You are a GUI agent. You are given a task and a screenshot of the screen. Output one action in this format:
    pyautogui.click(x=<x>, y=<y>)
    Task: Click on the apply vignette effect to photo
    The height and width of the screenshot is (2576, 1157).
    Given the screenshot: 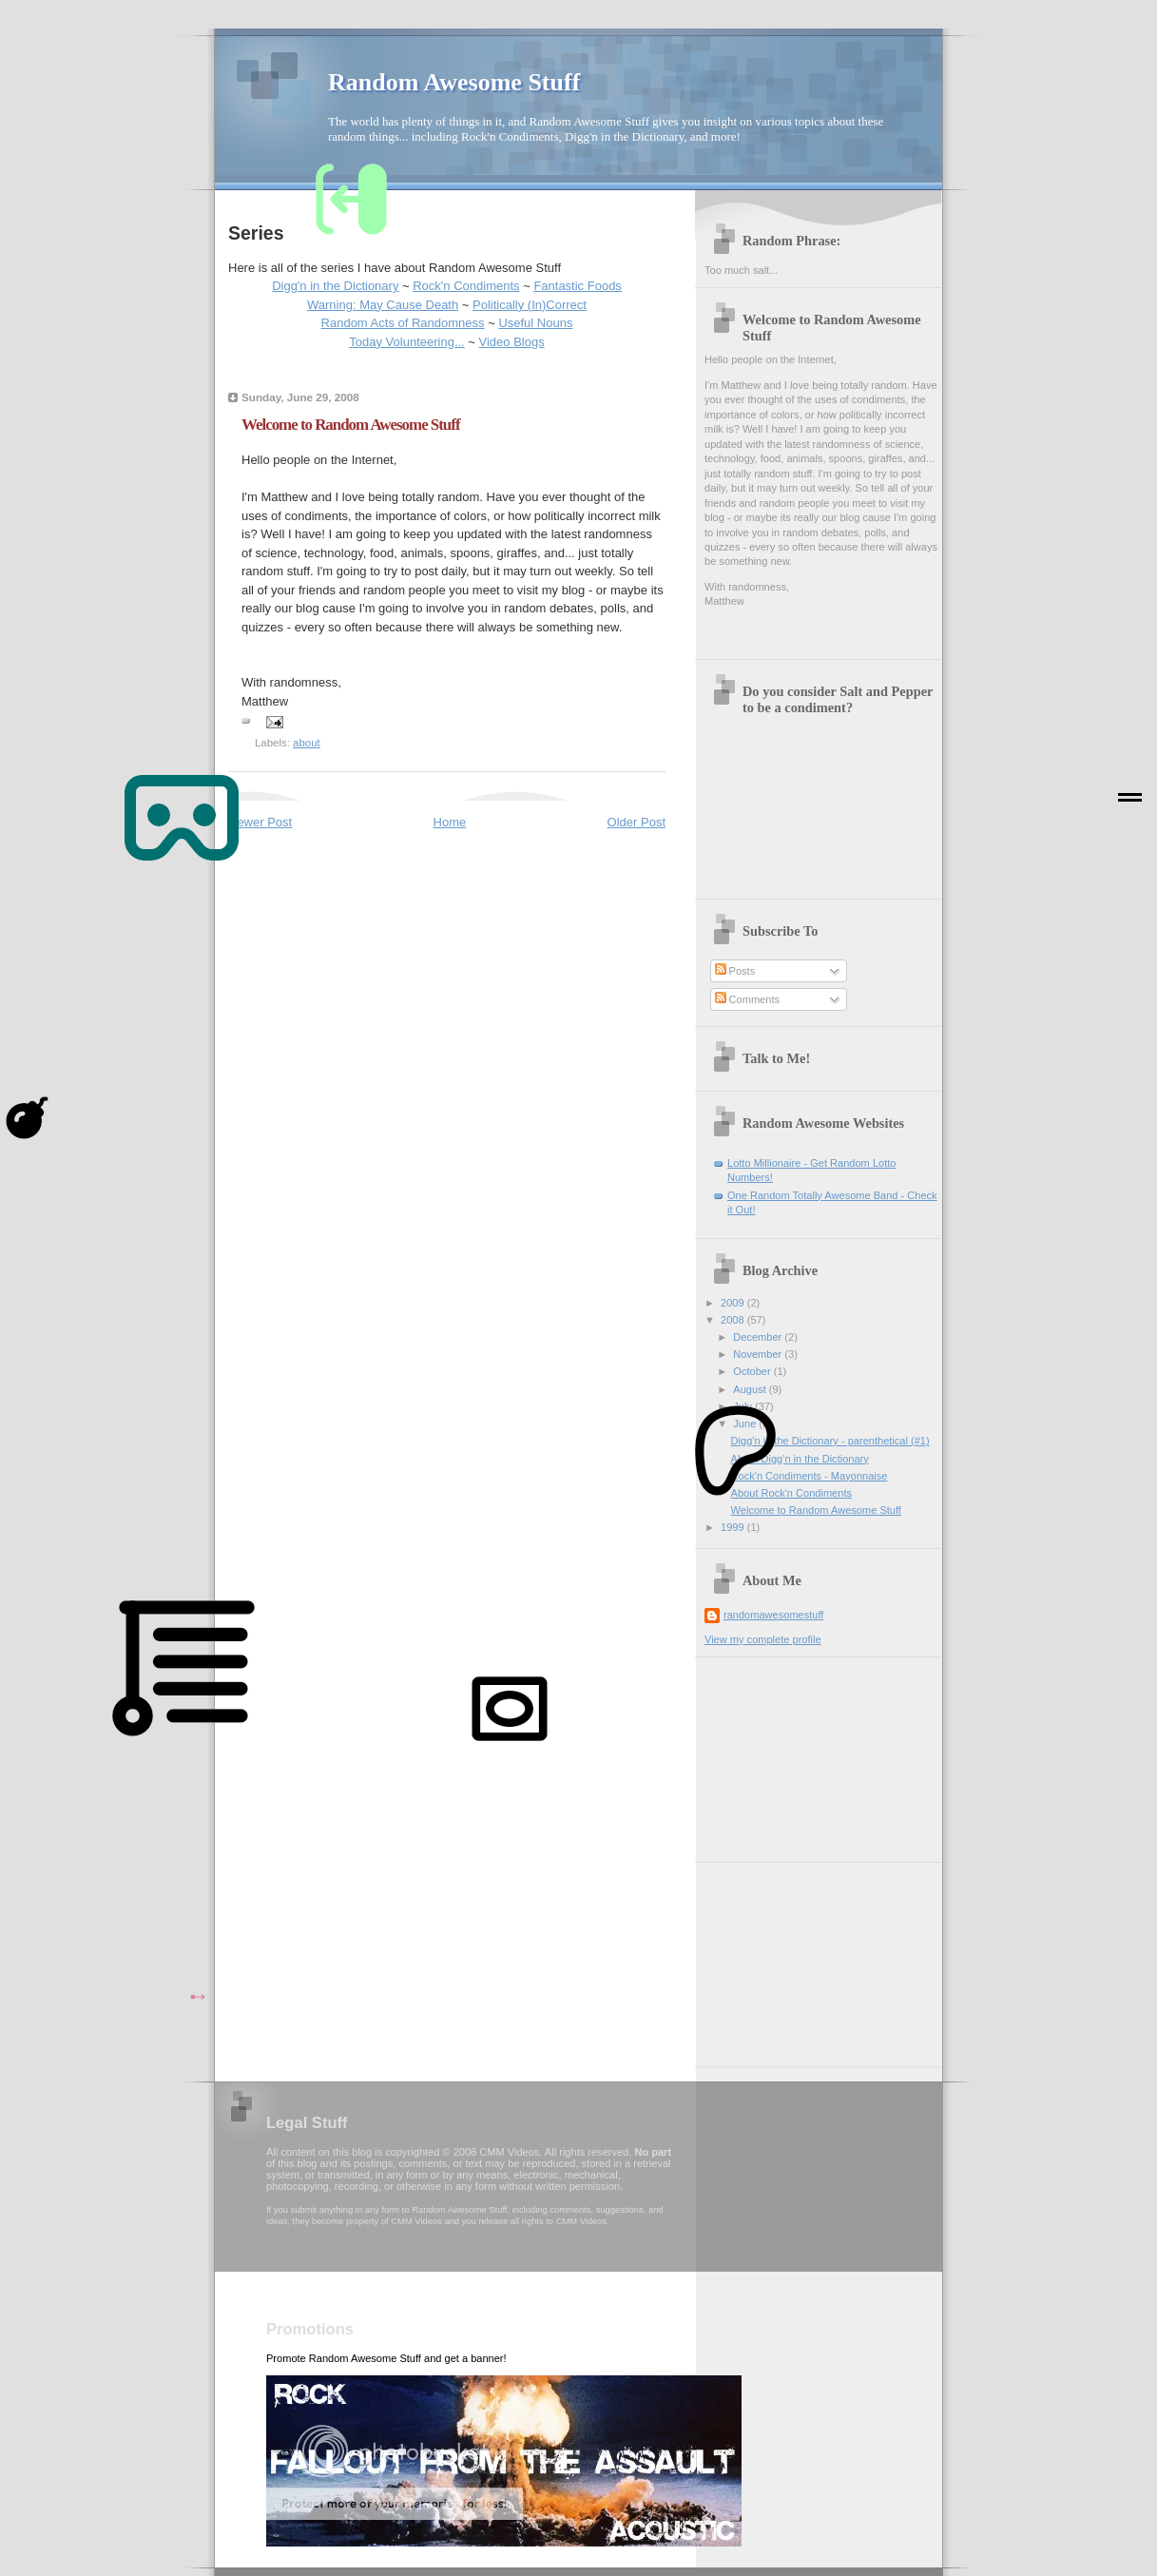 What is the action you would take?
    pyautogui.click(x=510, y=1709)
    